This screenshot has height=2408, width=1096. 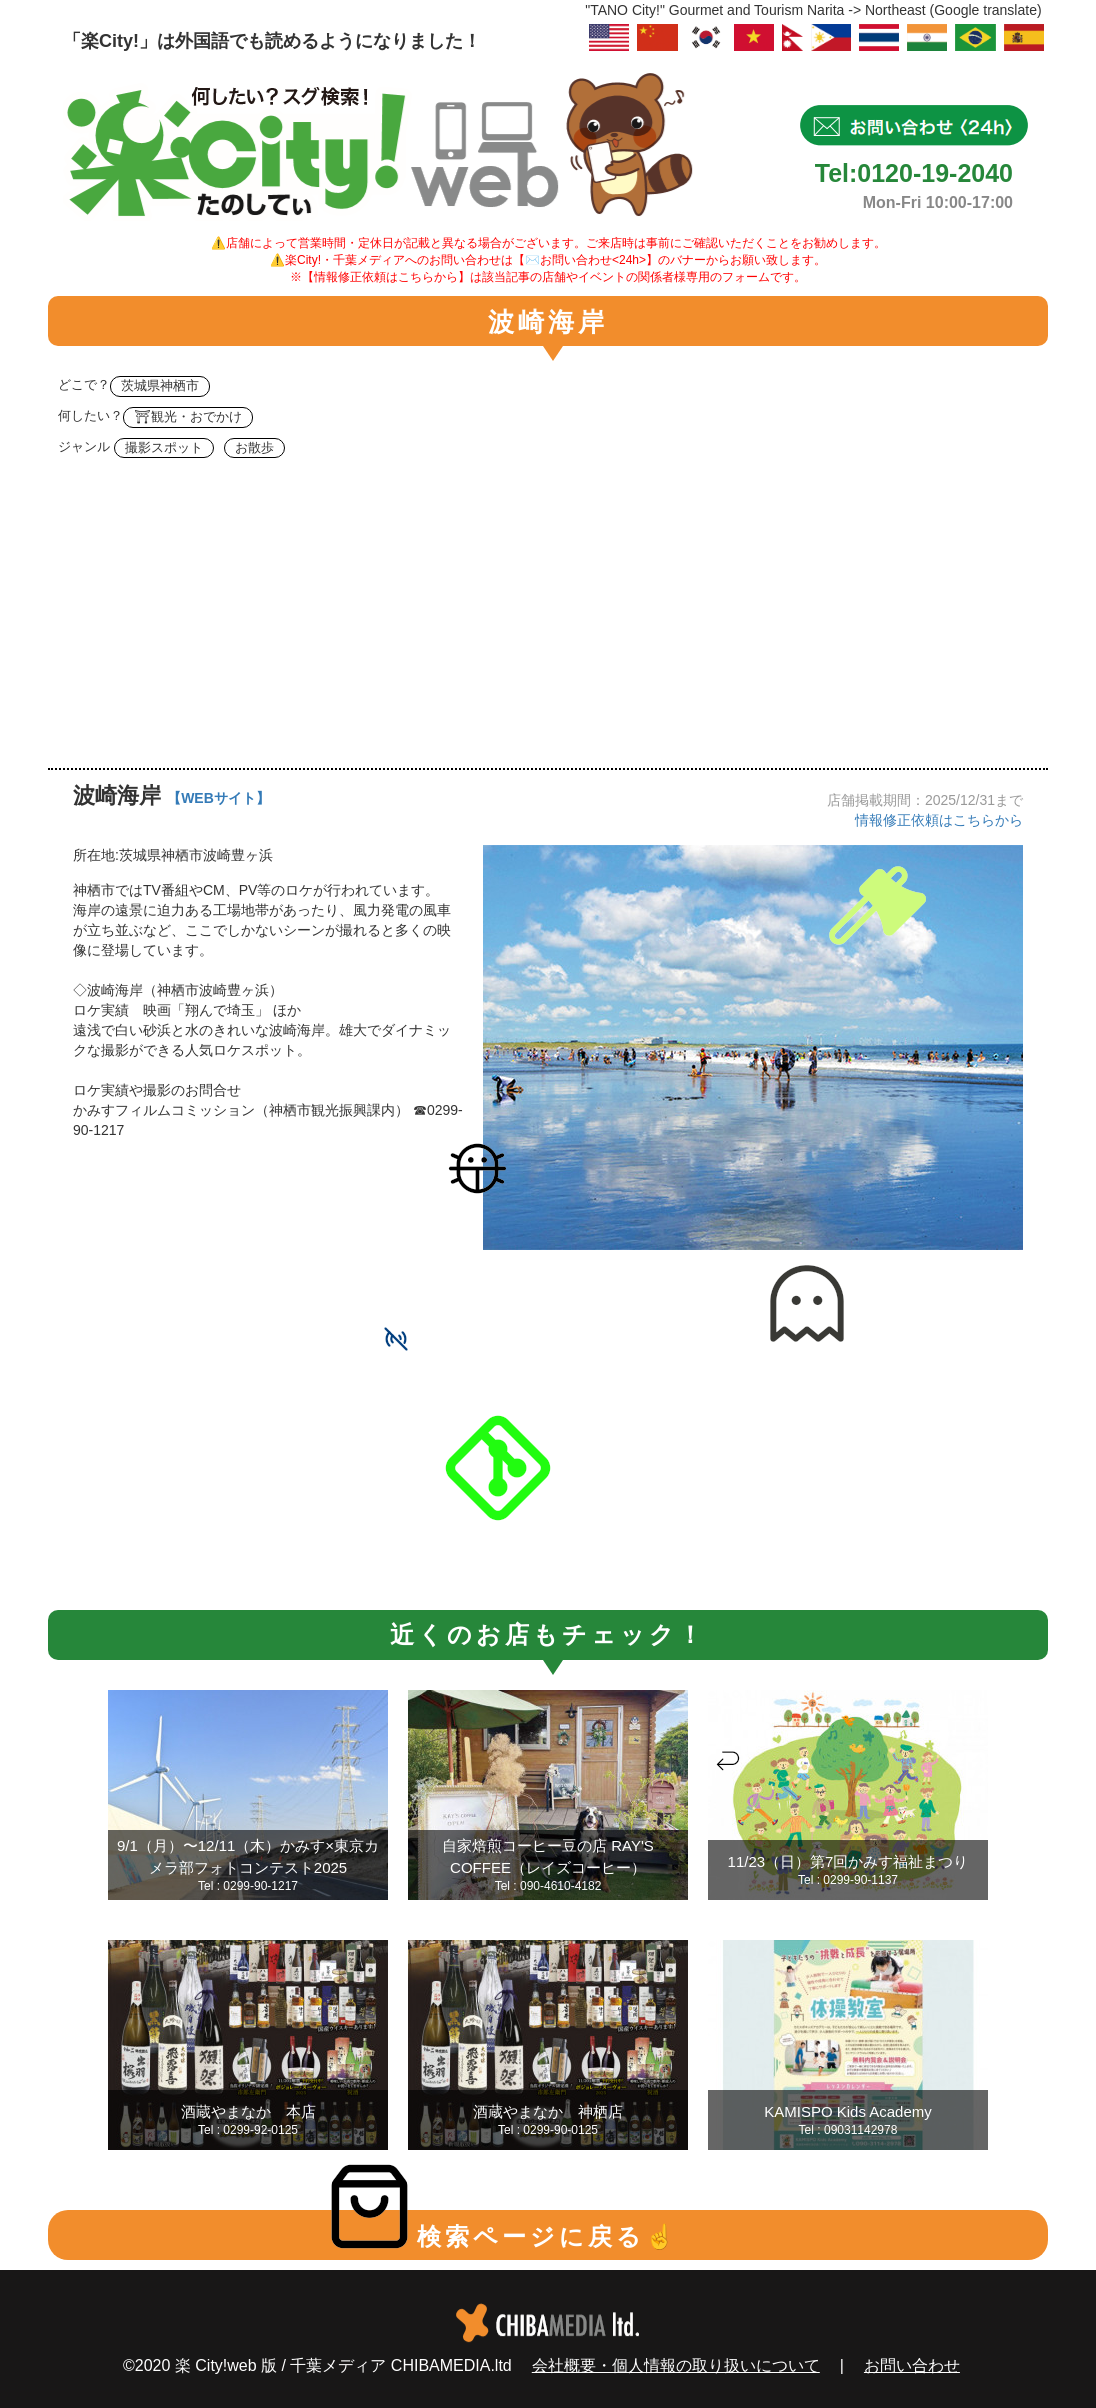 I want to click on enable ghost mode or incognito browsing, so click(x=807, y=1305).